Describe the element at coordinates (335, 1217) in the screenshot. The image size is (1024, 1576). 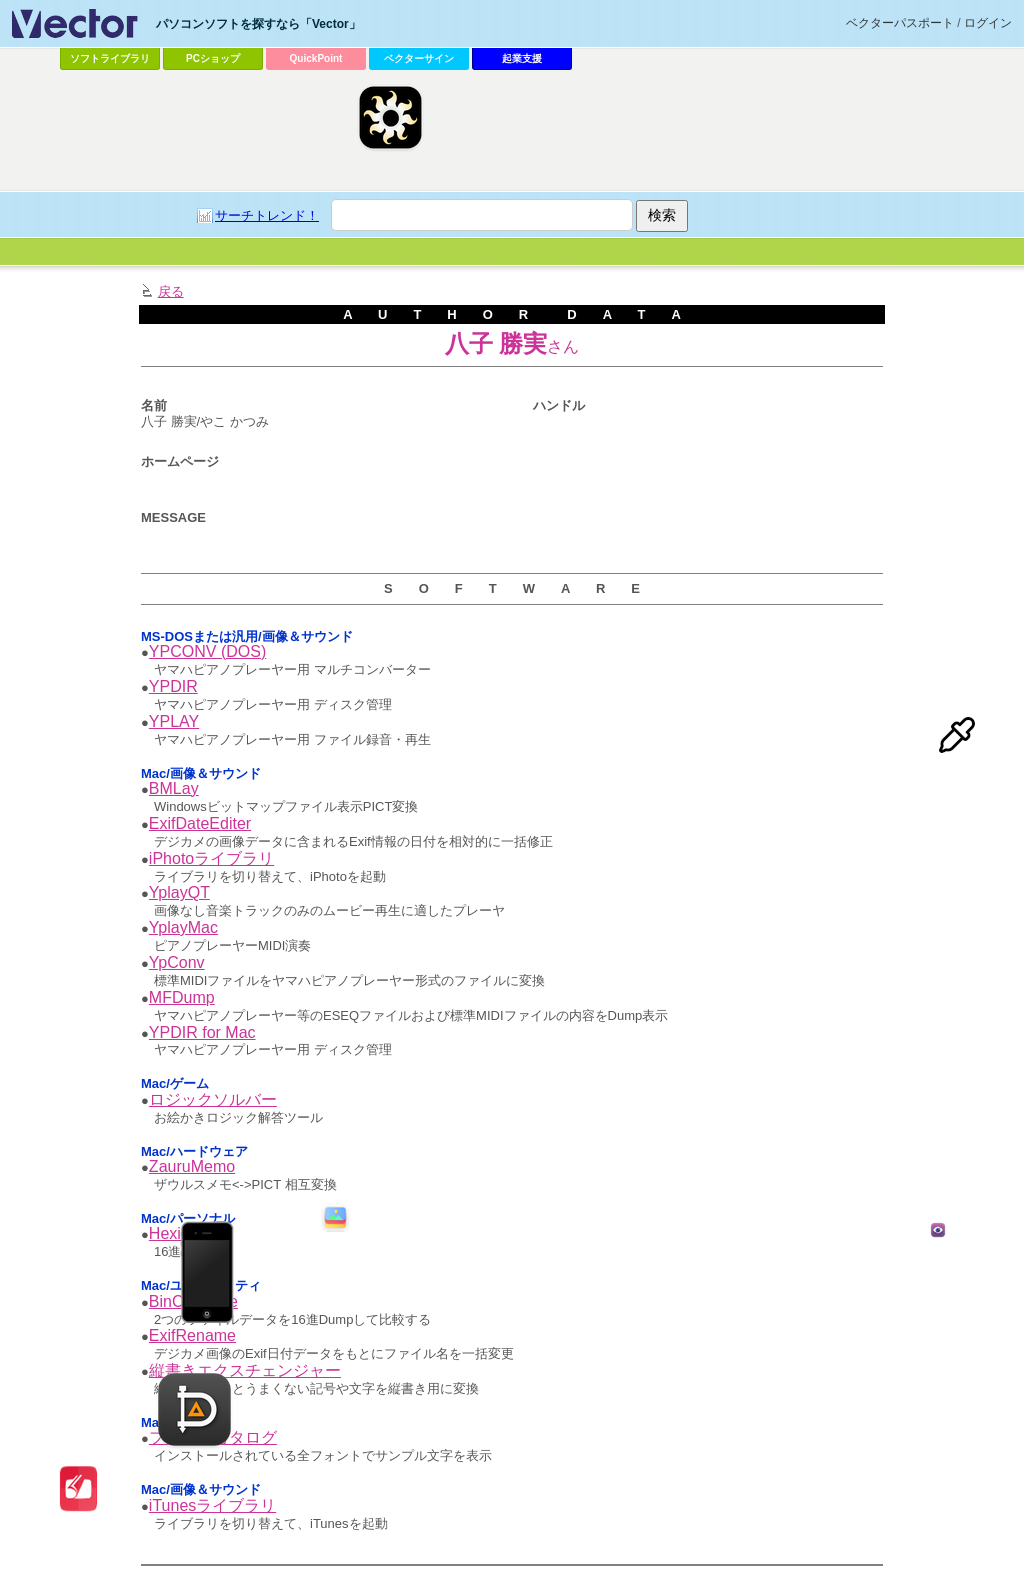
I see `open imagefan reloaded photo viewer app` at that location.